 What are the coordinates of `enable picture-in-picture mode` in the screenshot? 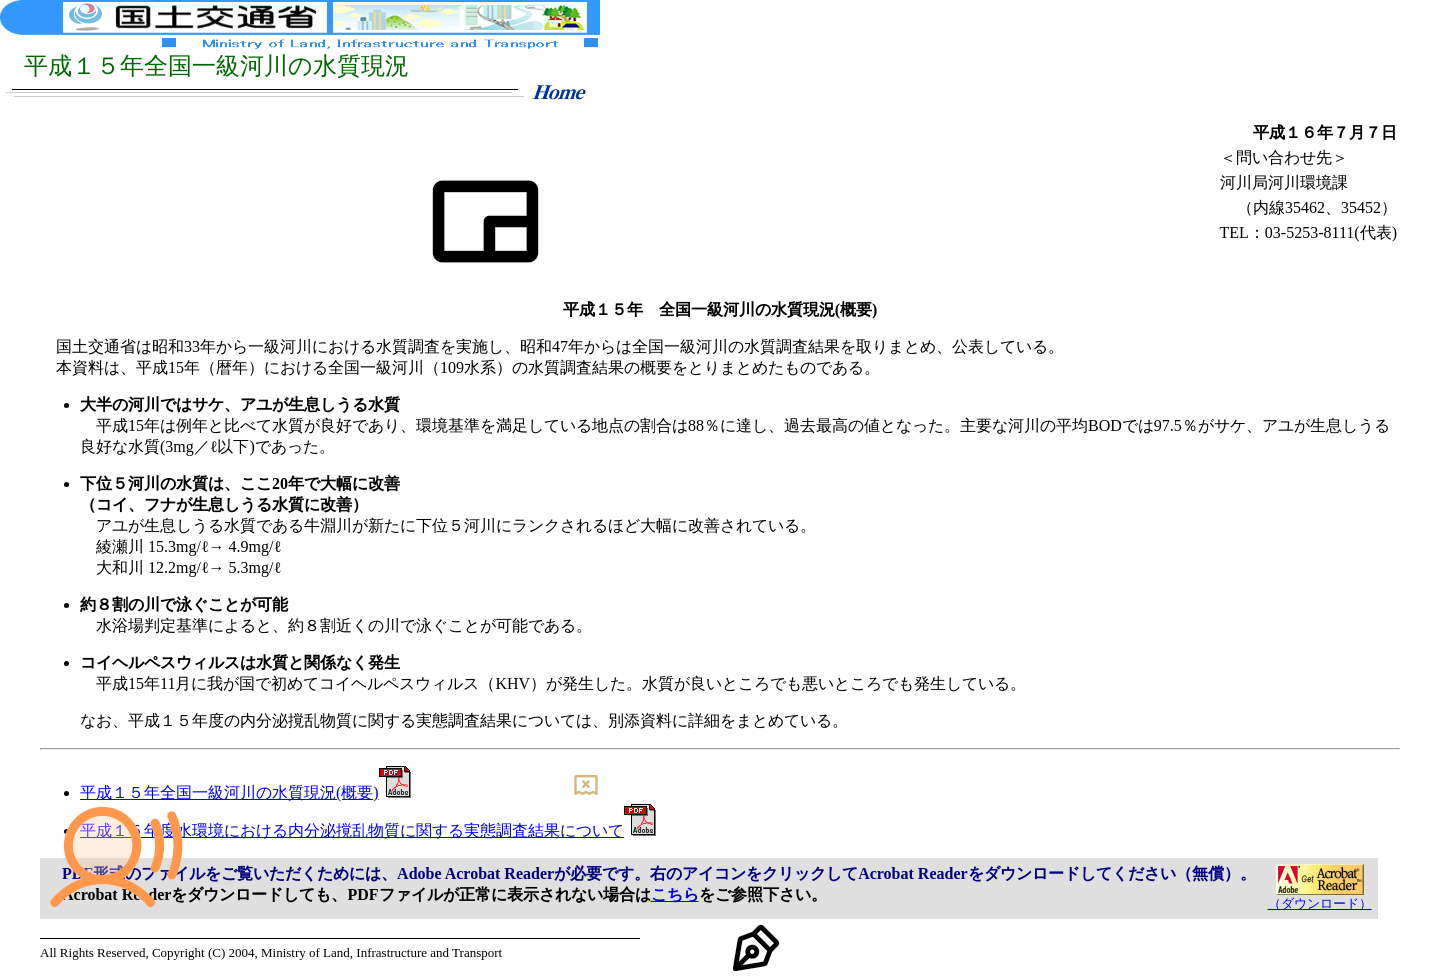 It's located at (485, 221).